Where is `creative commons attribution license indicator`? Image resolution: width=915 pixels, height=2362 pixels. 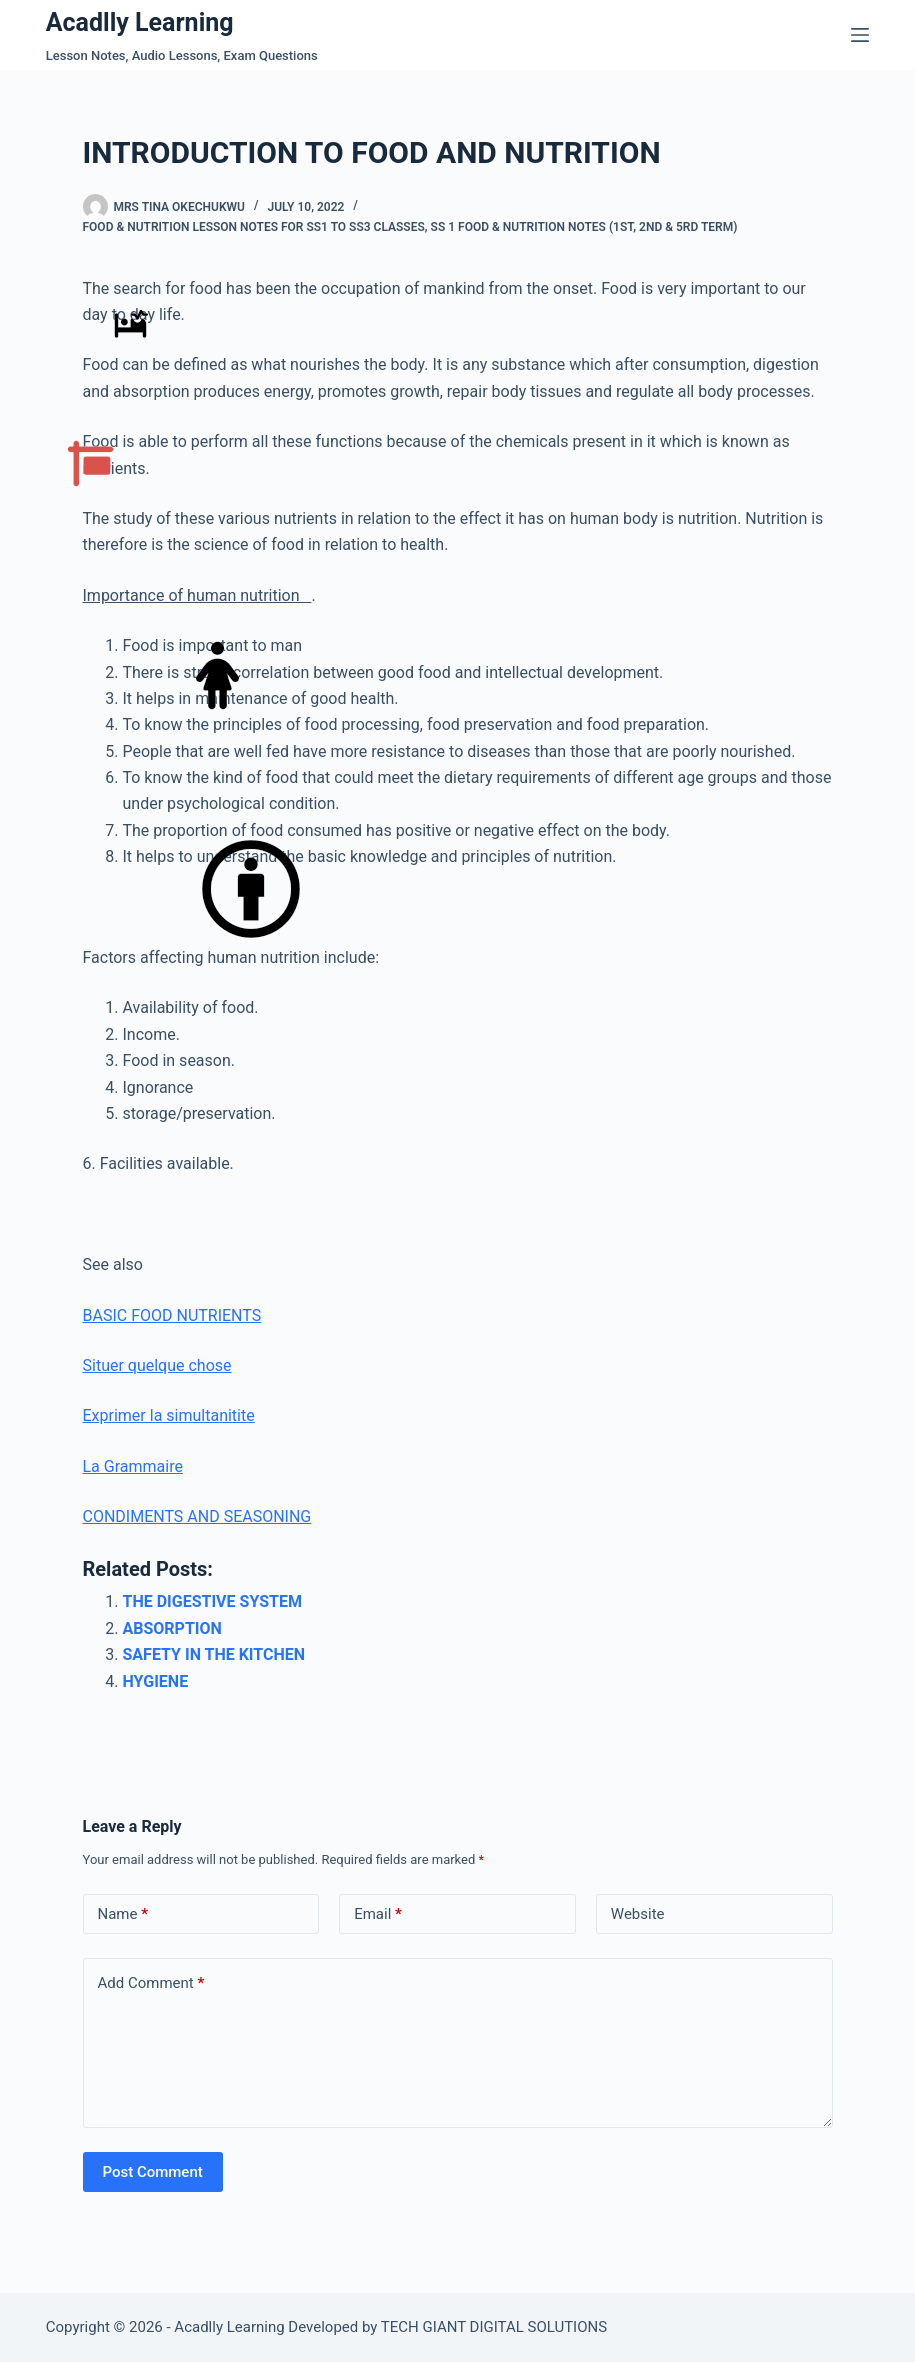
creative commons attribution license indicator is located at coordinates (251, 889).